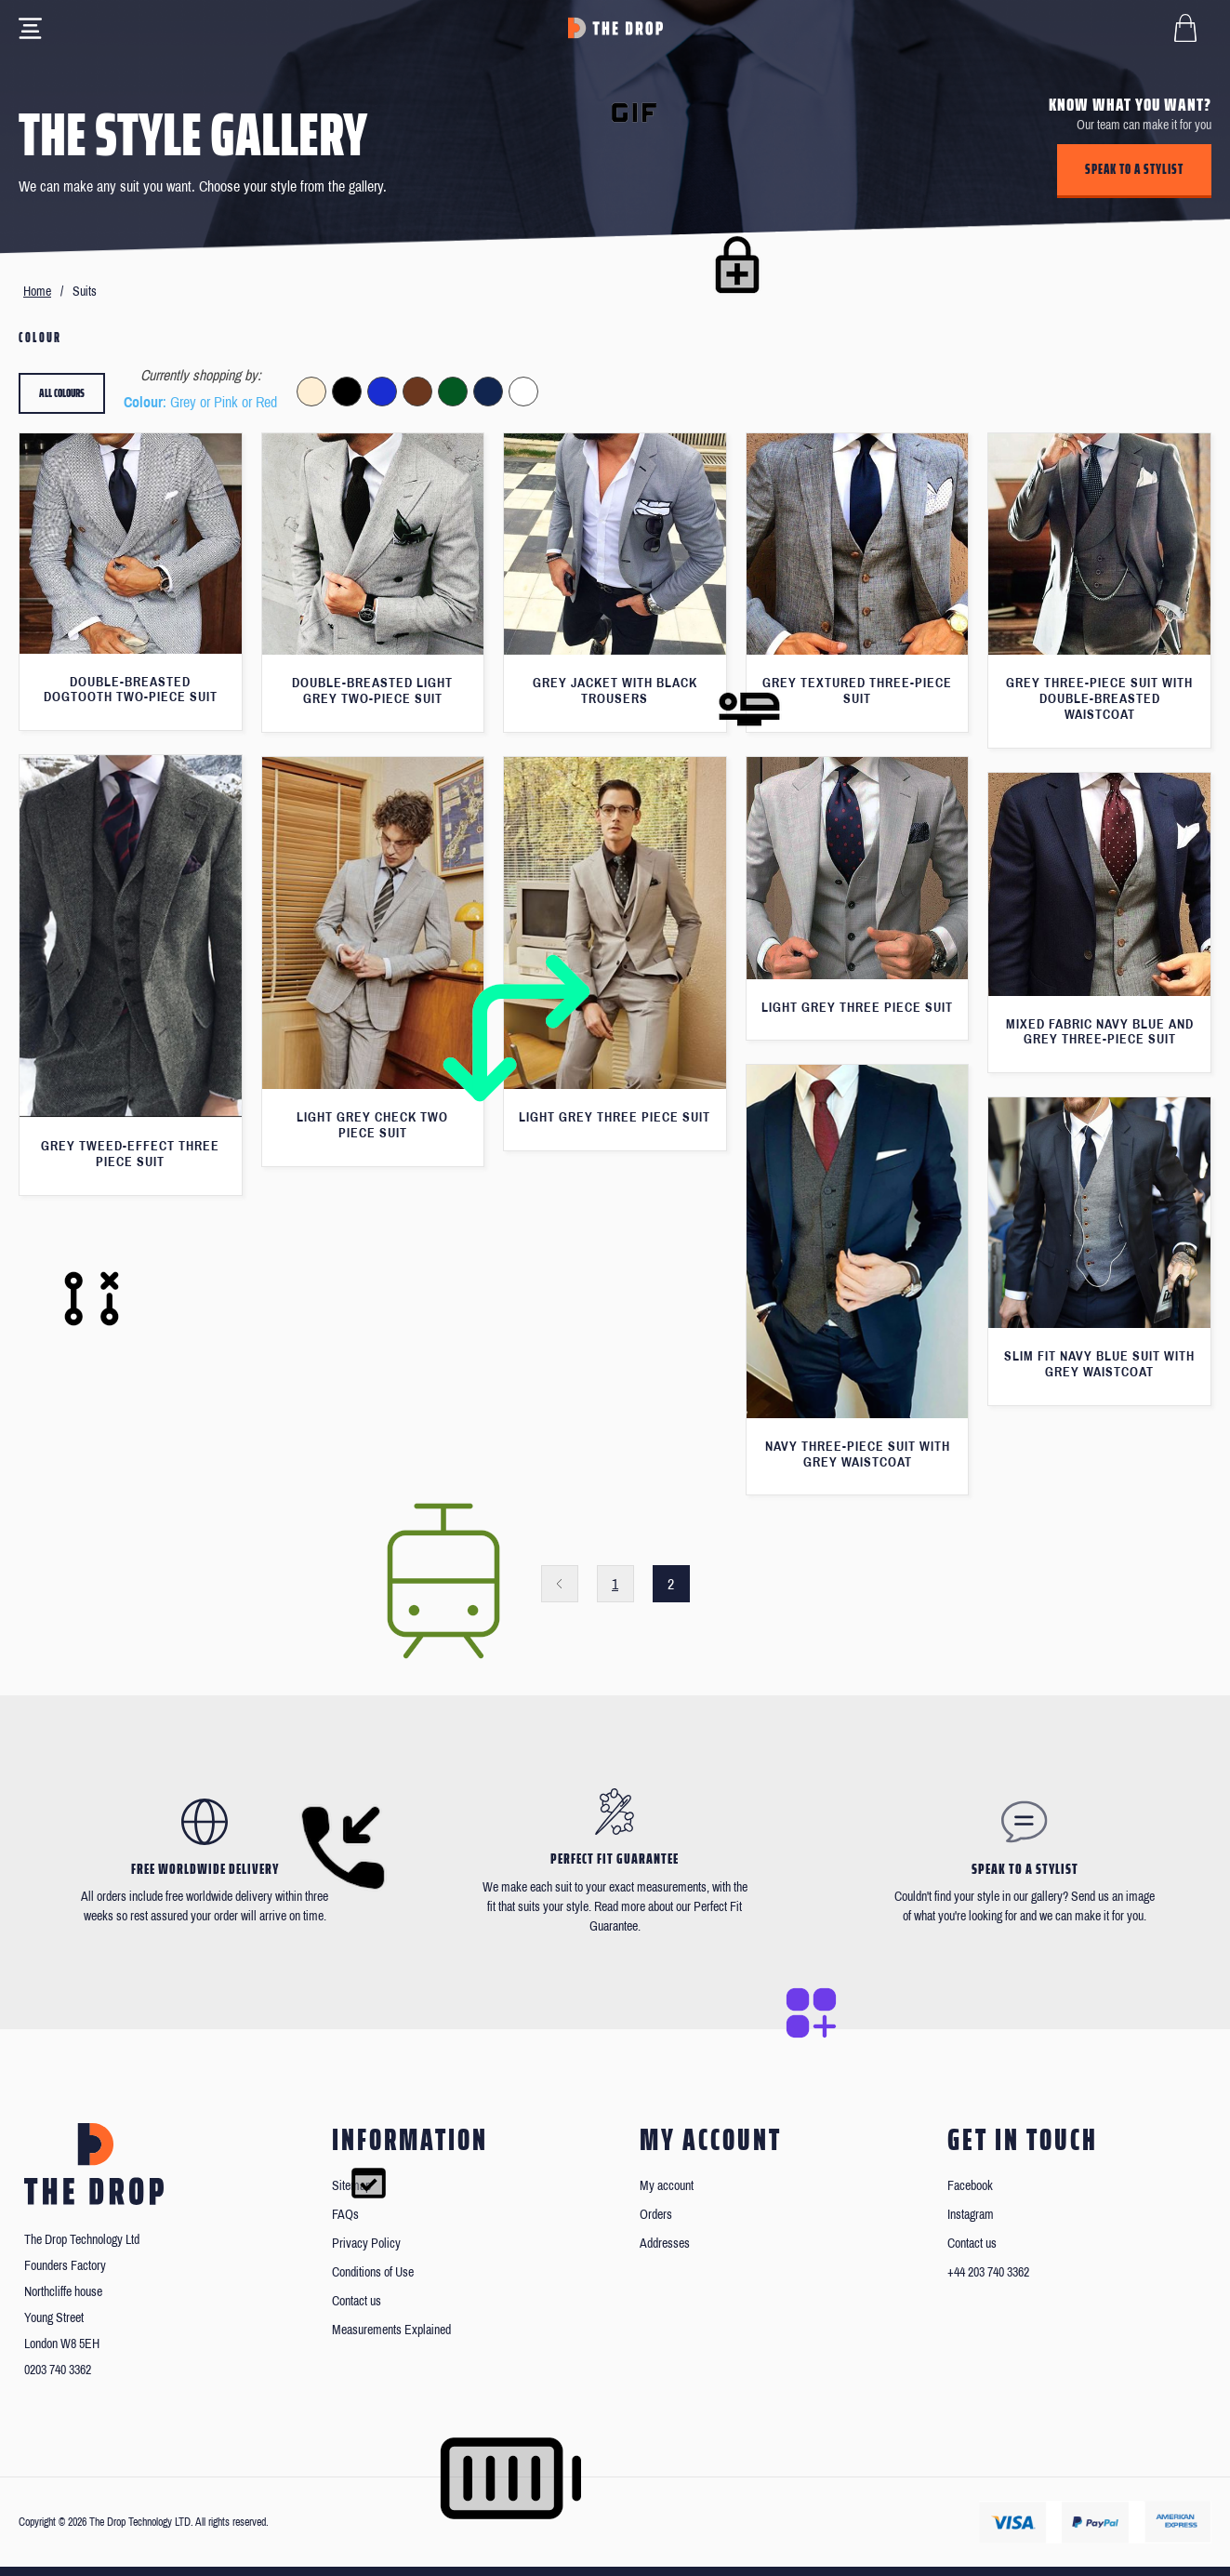 The width and height of the screenshot is (1230, 2576). Describe the element at coordinates (811, 2012) in the screenshot. I see `add a new widget or module` at that location.